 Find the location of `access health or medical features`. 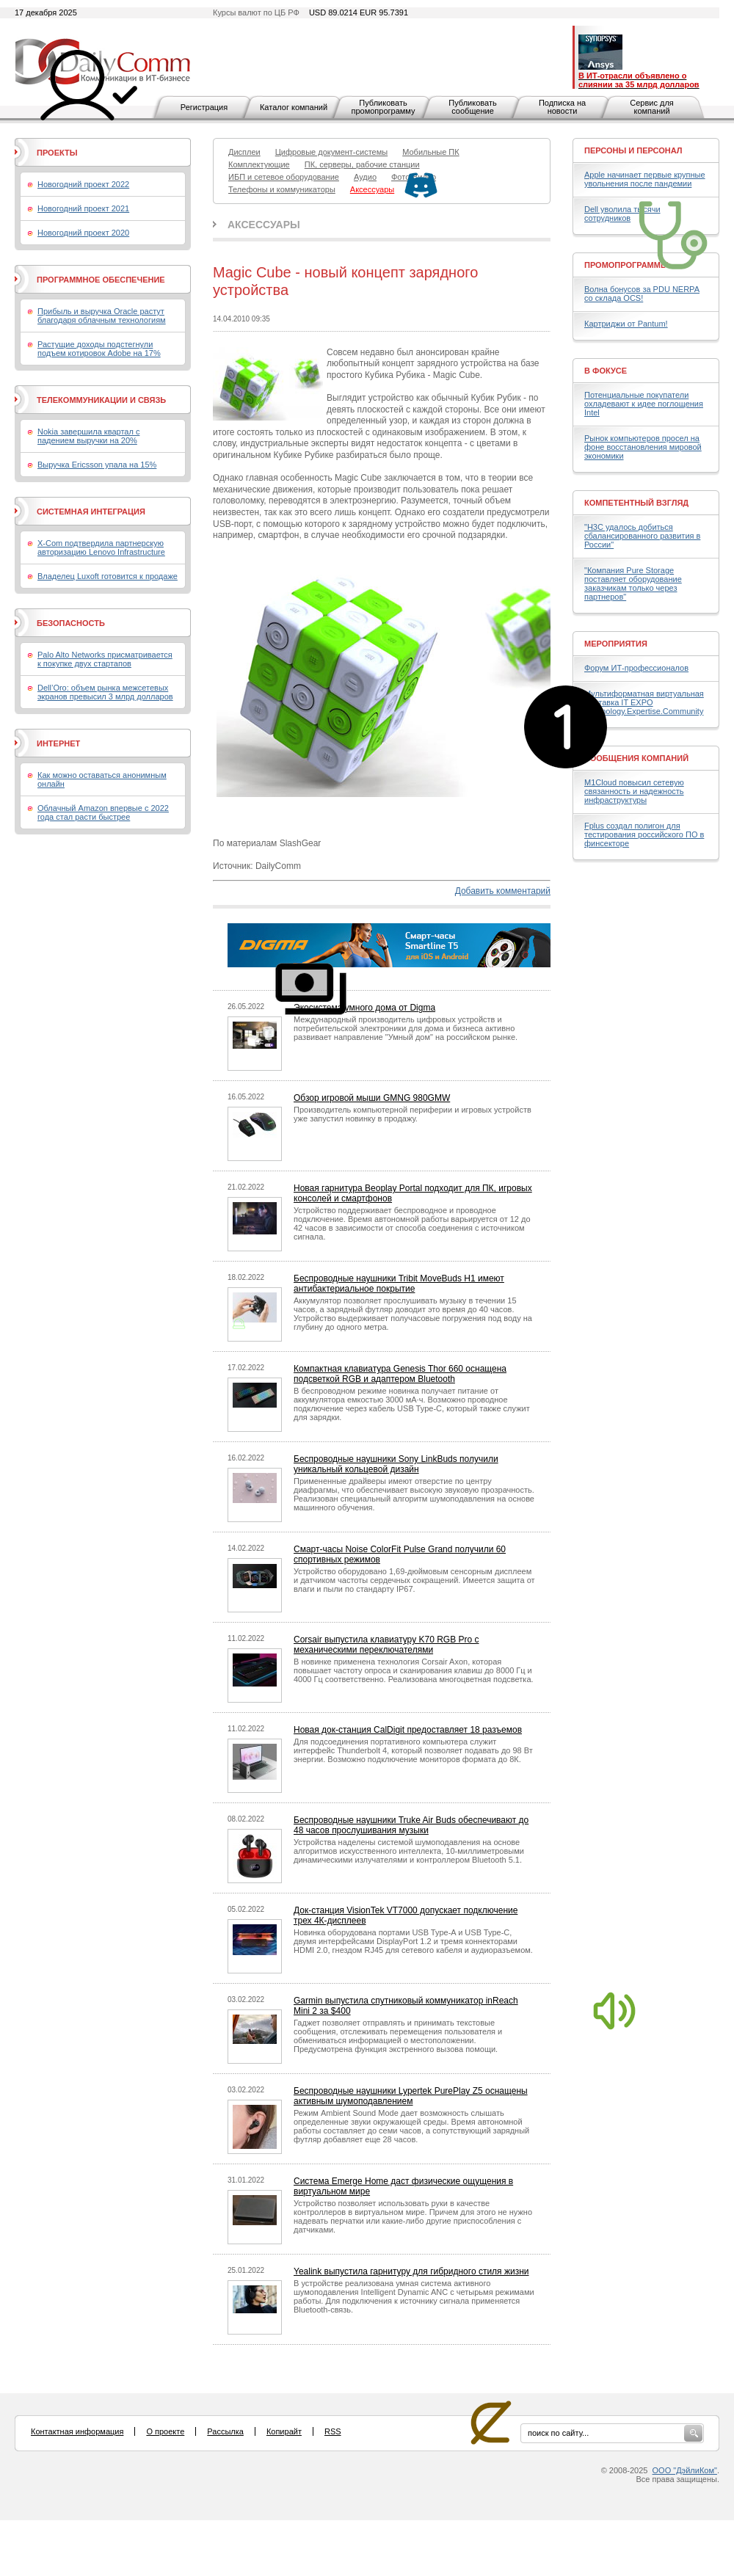

access health or medical features is located at coordinates (668, 233).